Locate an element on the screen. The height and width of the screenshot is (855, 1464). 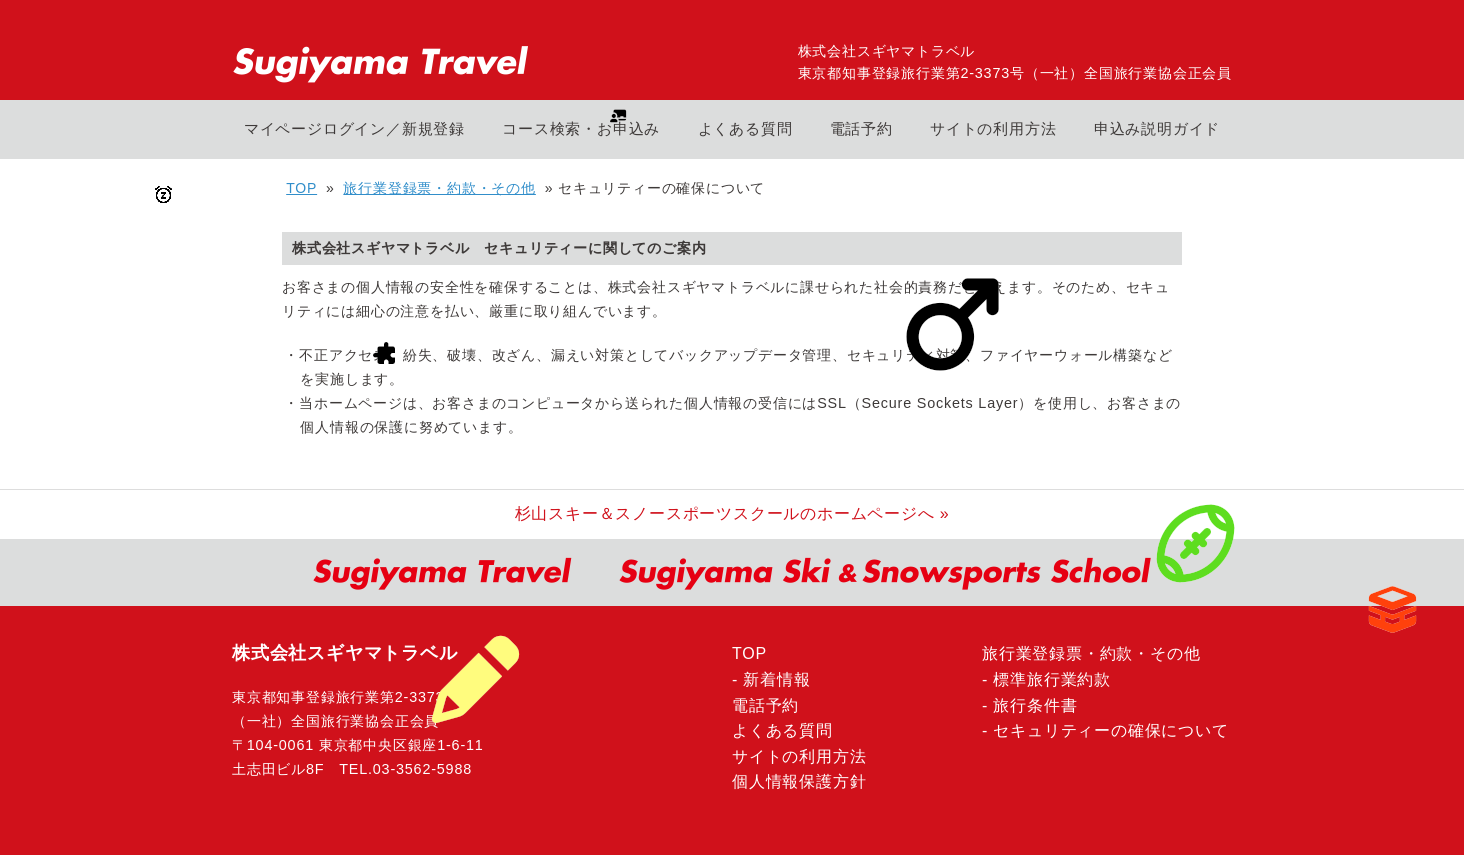
access teaching or presentation tools is located at coordinates (618, 115).